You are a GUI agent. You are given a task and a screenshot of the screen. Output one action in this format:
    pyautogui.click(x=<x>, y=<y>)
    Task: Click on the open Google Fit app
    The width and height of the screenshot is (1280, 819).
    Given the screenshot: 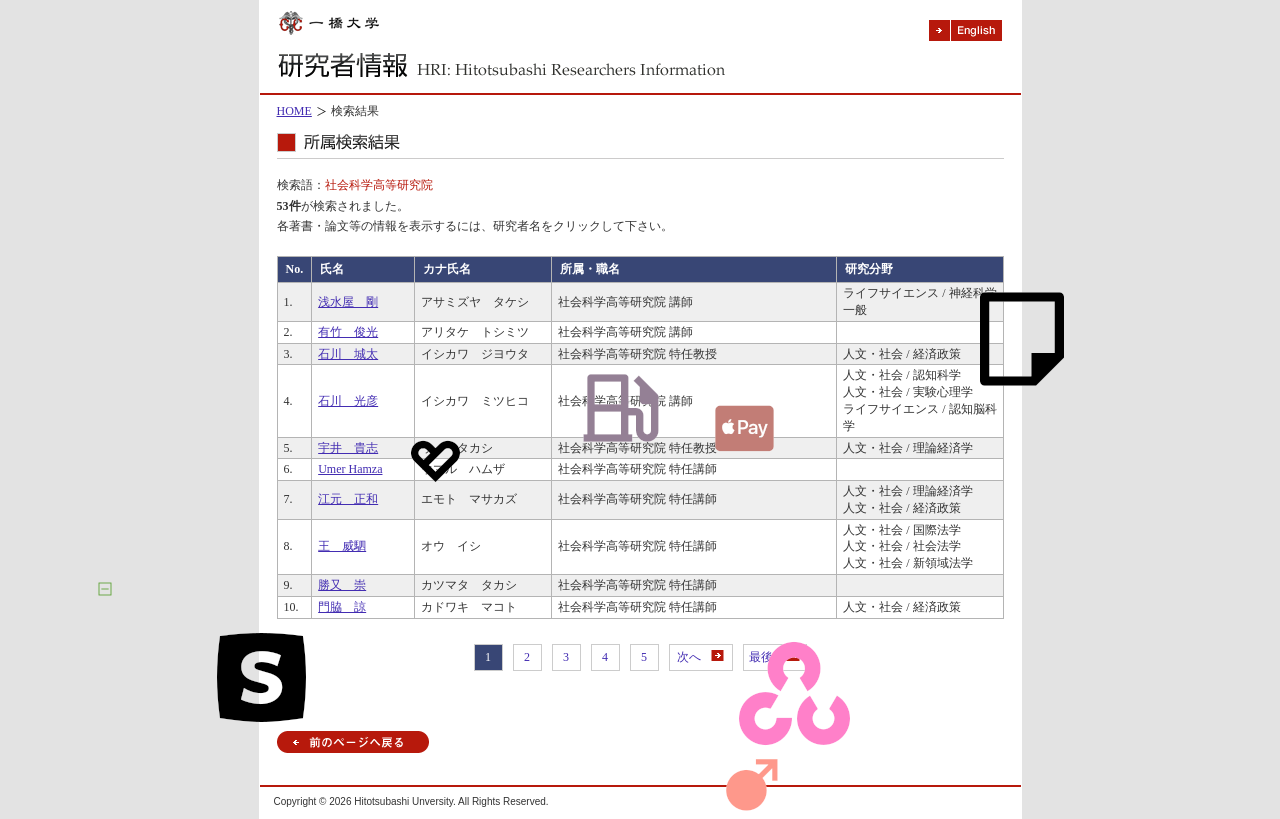 What is the action you would take?
    pyautogui.click(x=435, y=461)
    